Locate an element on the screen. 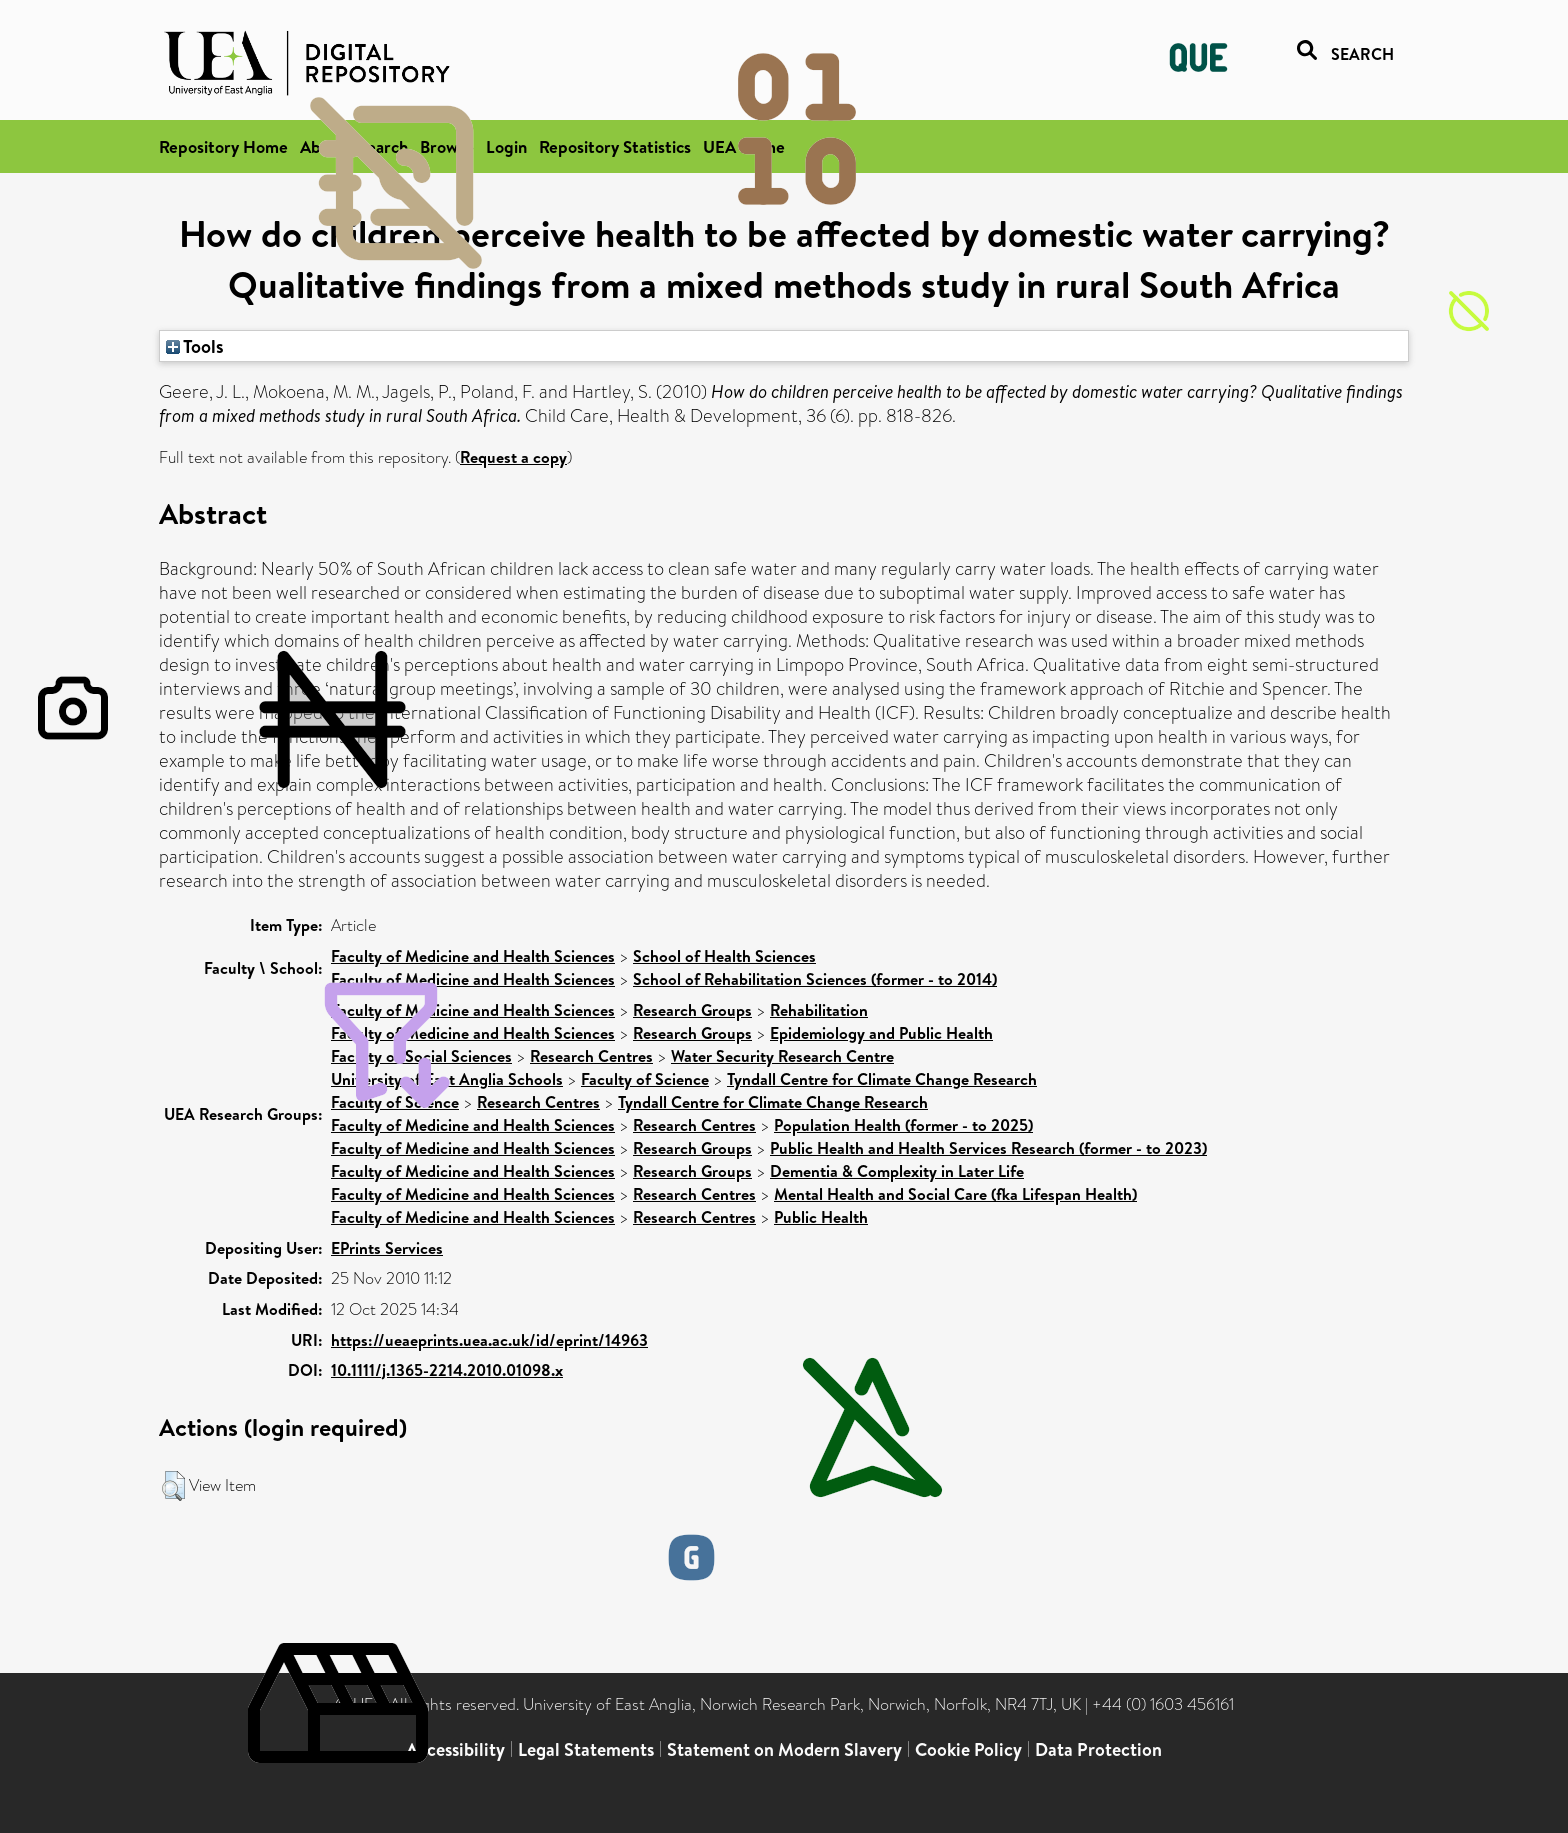  sort filtered results in descending order is located at coordinates (381, 1039).